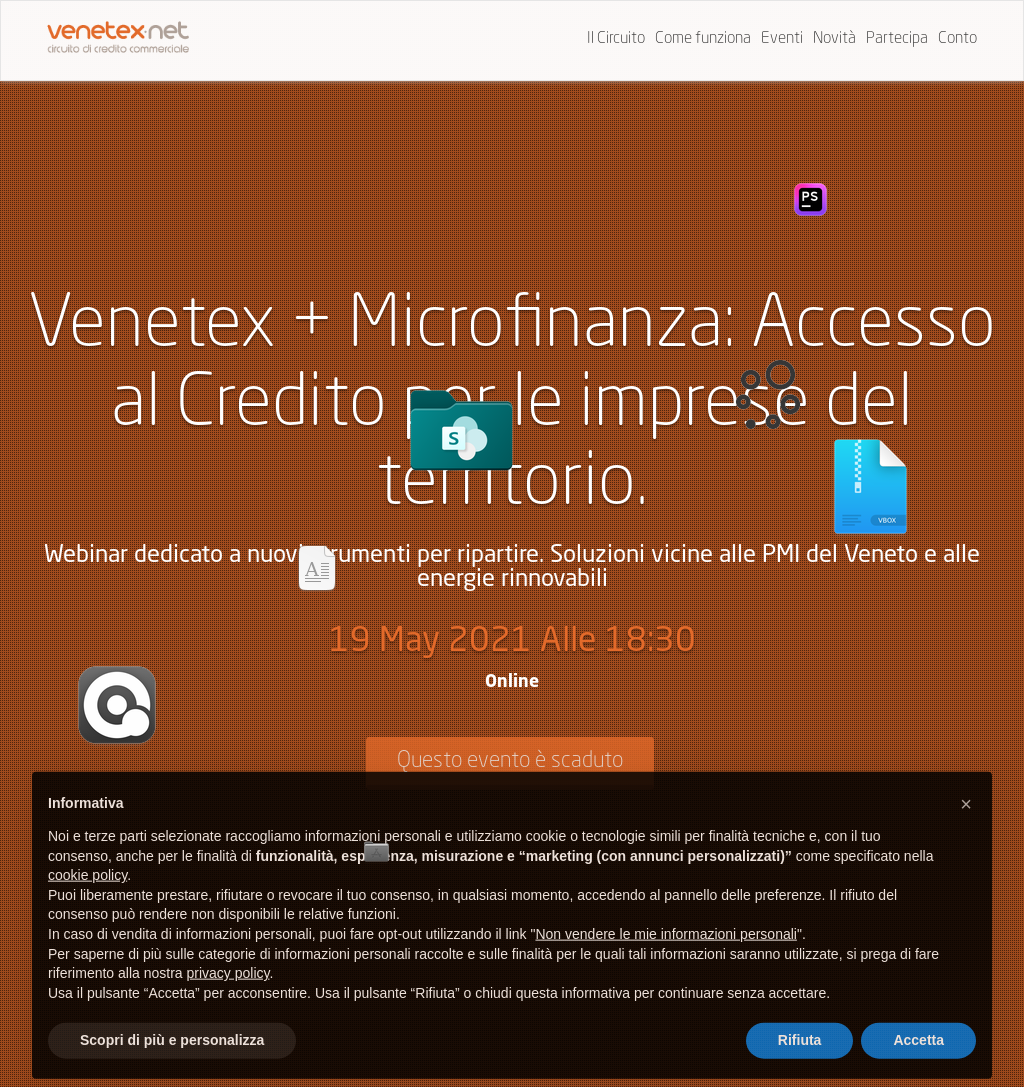  Describe the element at coordinates (770, 394) in the screenshot. I see `open gnome pie application launcher` at that location.